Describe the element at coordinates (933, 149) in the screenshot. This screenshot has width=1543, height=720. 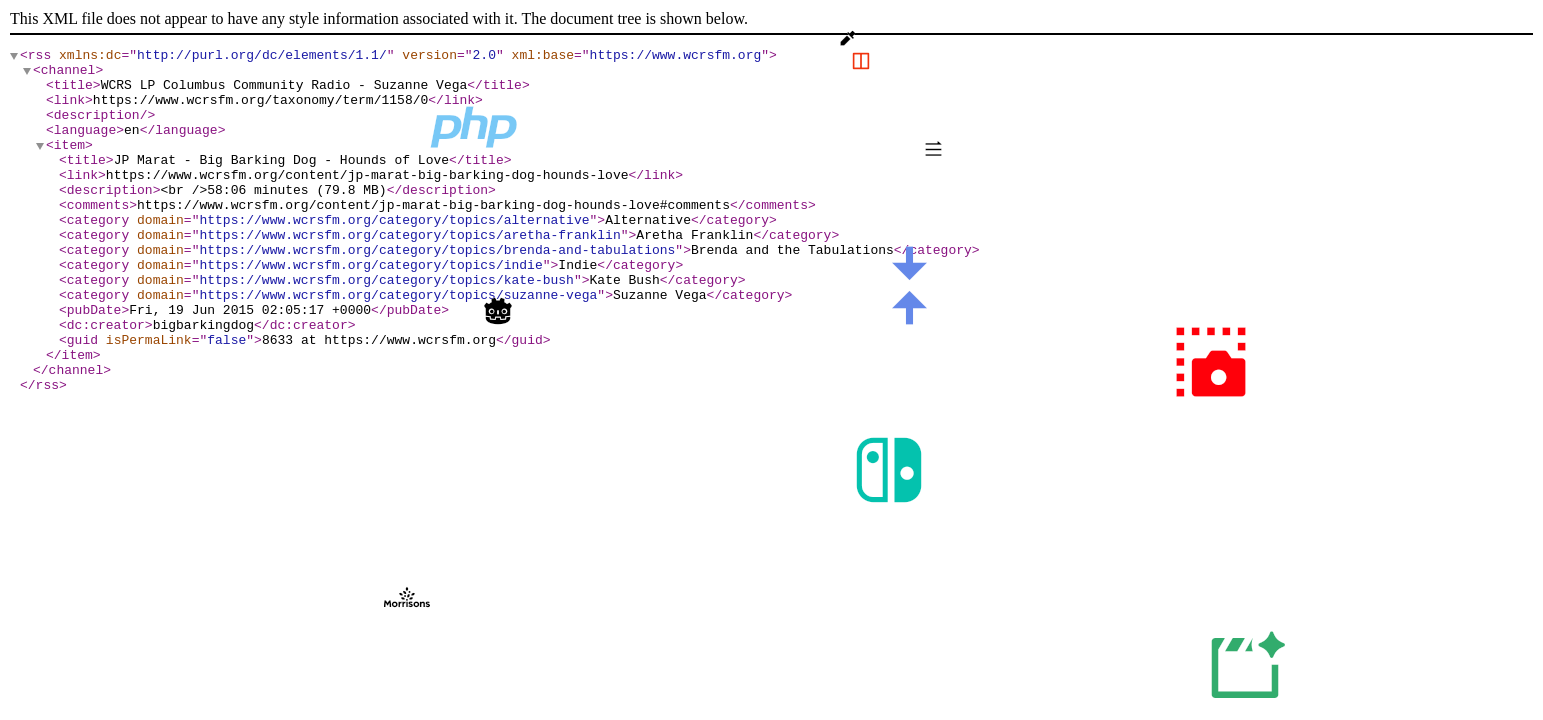
I see `play items in sequential order` at that location.